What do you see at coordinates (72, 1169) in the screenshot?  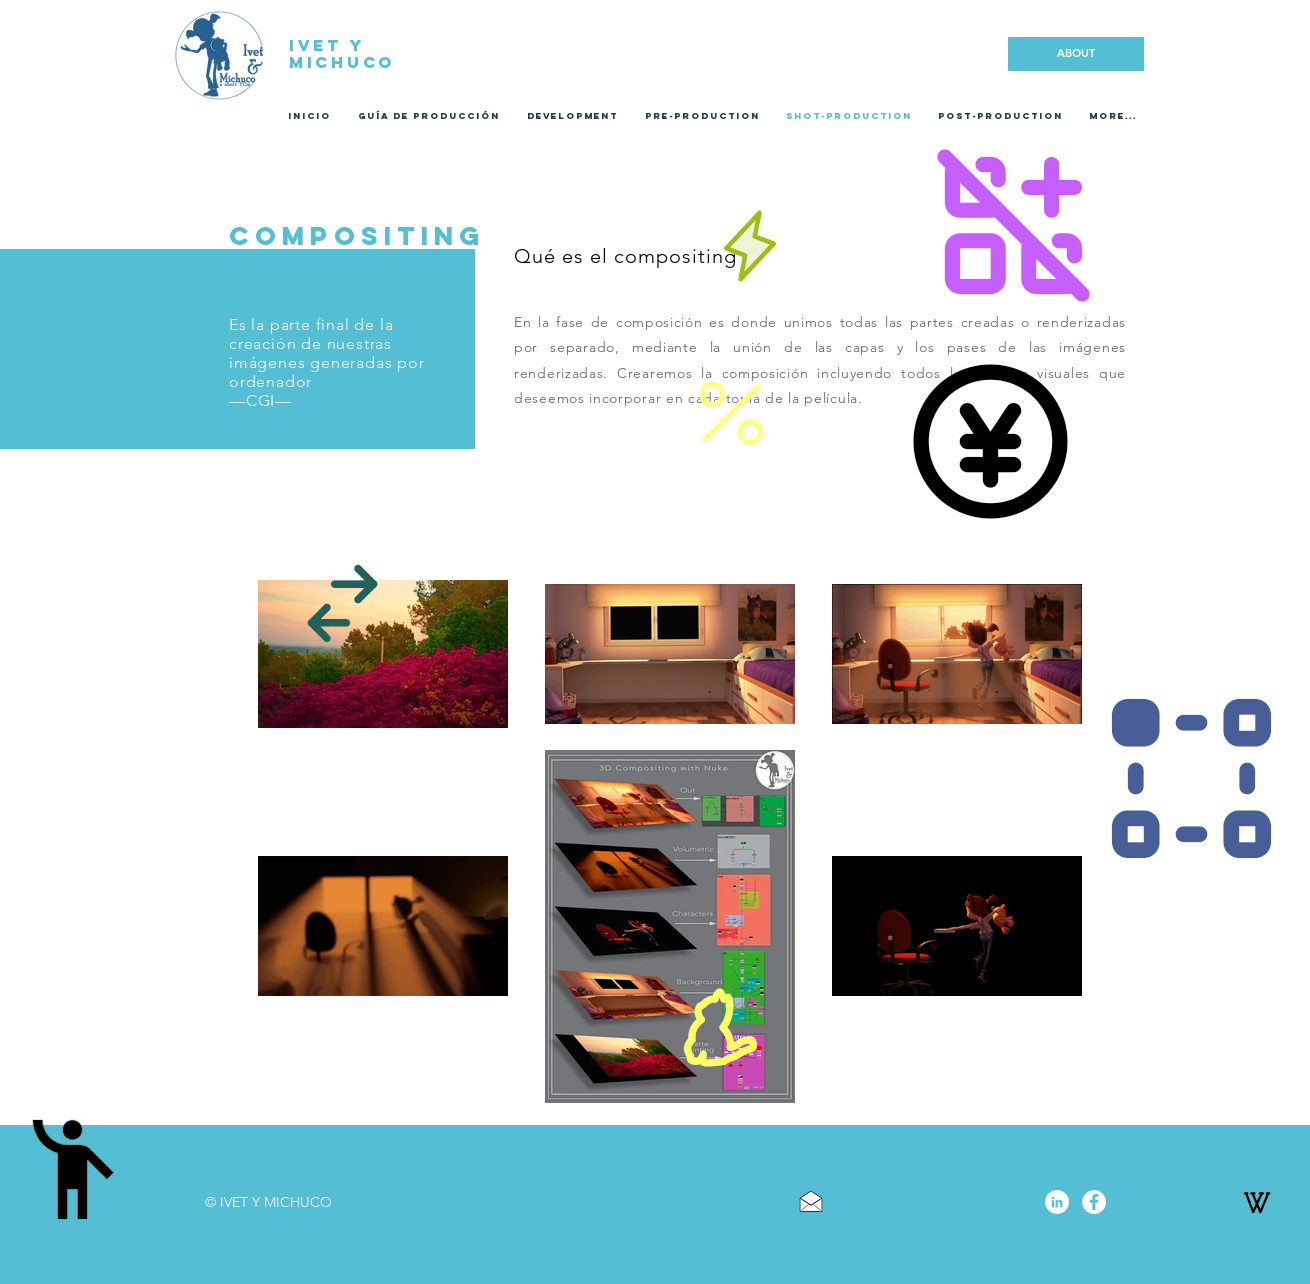 I see `access people or contacts` at bounding box center [72, 1169].